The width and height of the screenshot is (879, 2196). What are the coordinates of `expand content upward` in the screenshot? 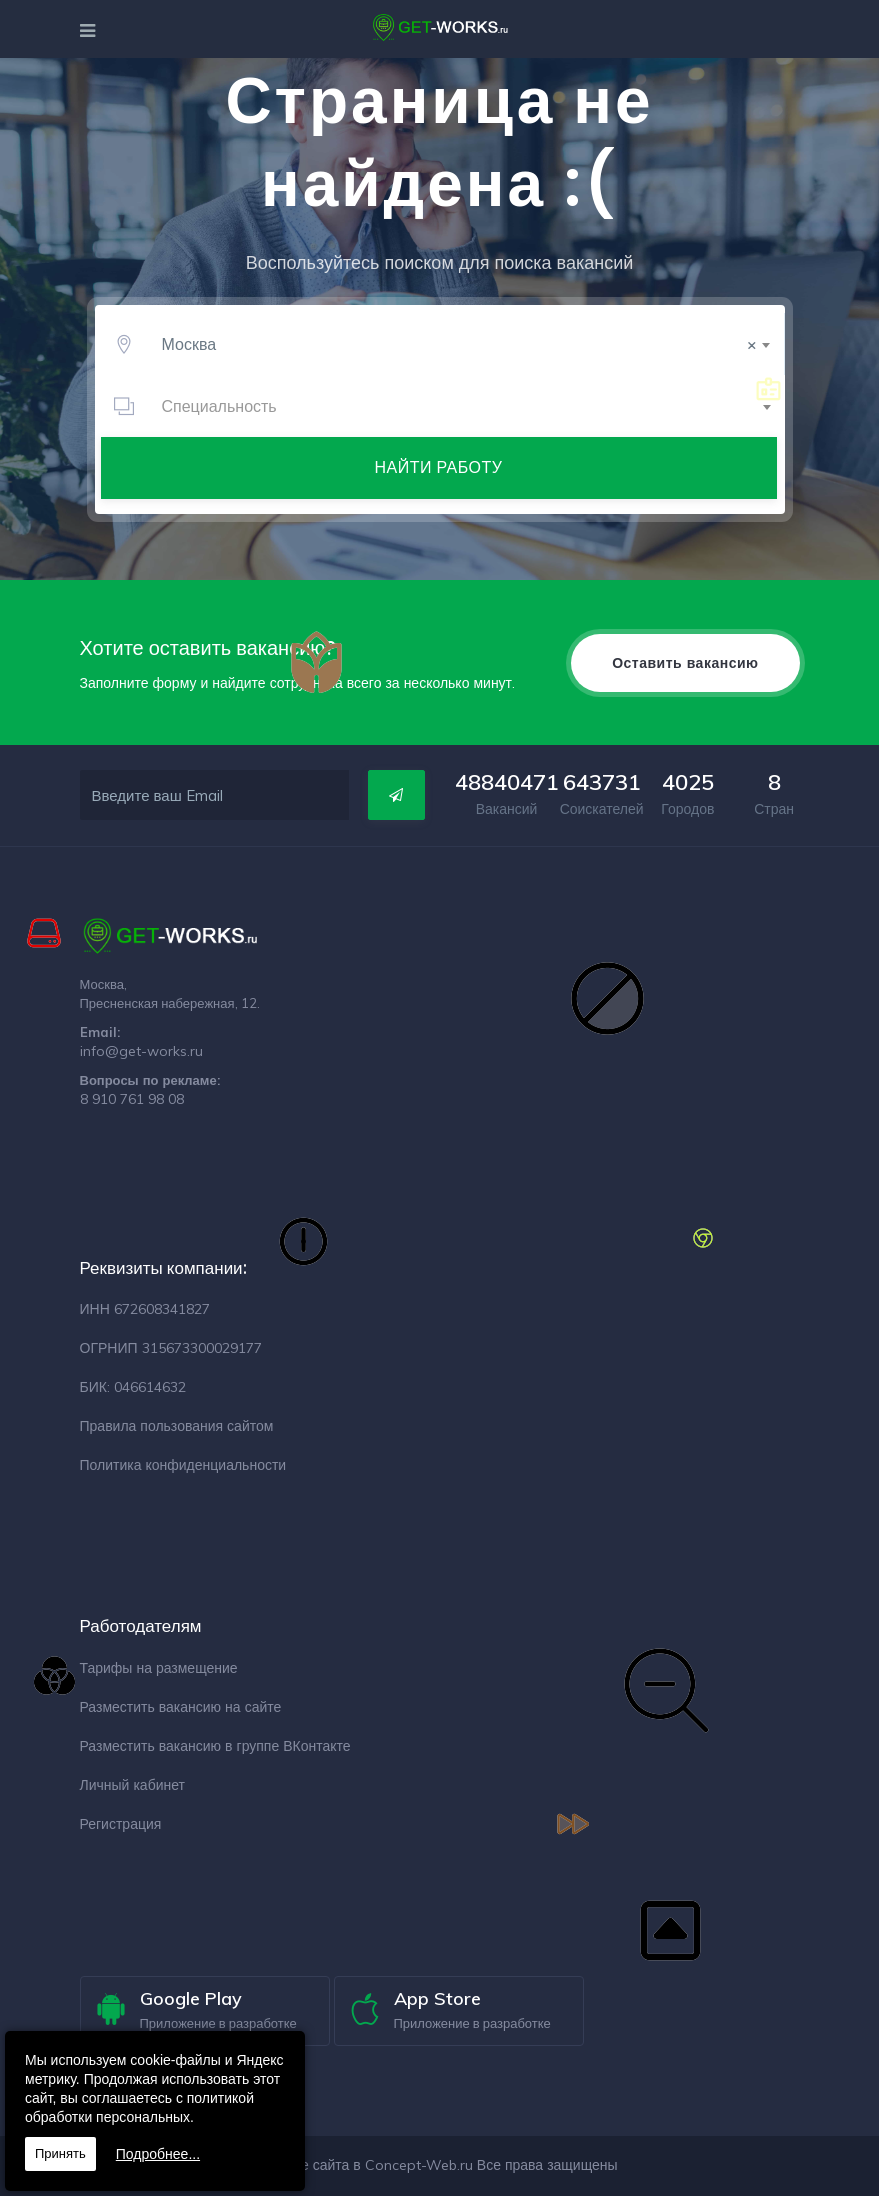 It's located at (670, 1930).